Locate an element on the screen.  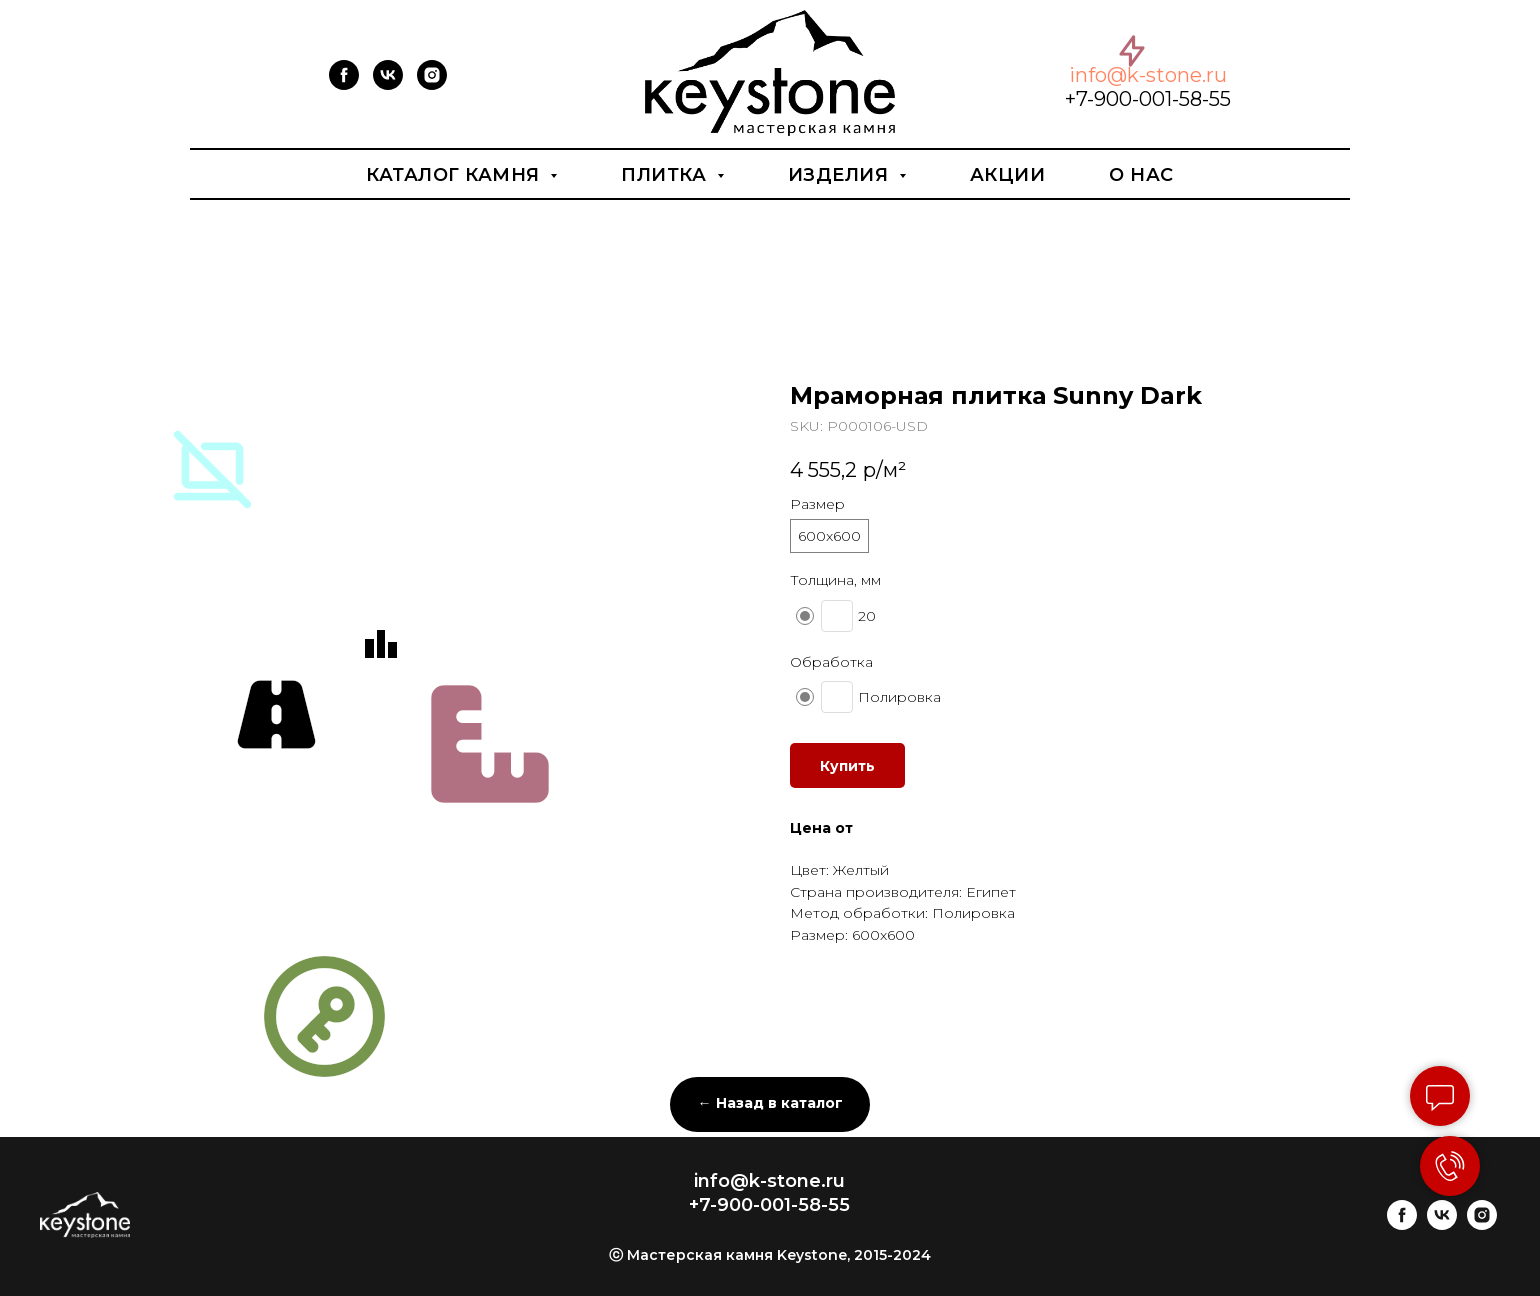
laptop device is offline or disconnected is located at coordinates (212, 469).